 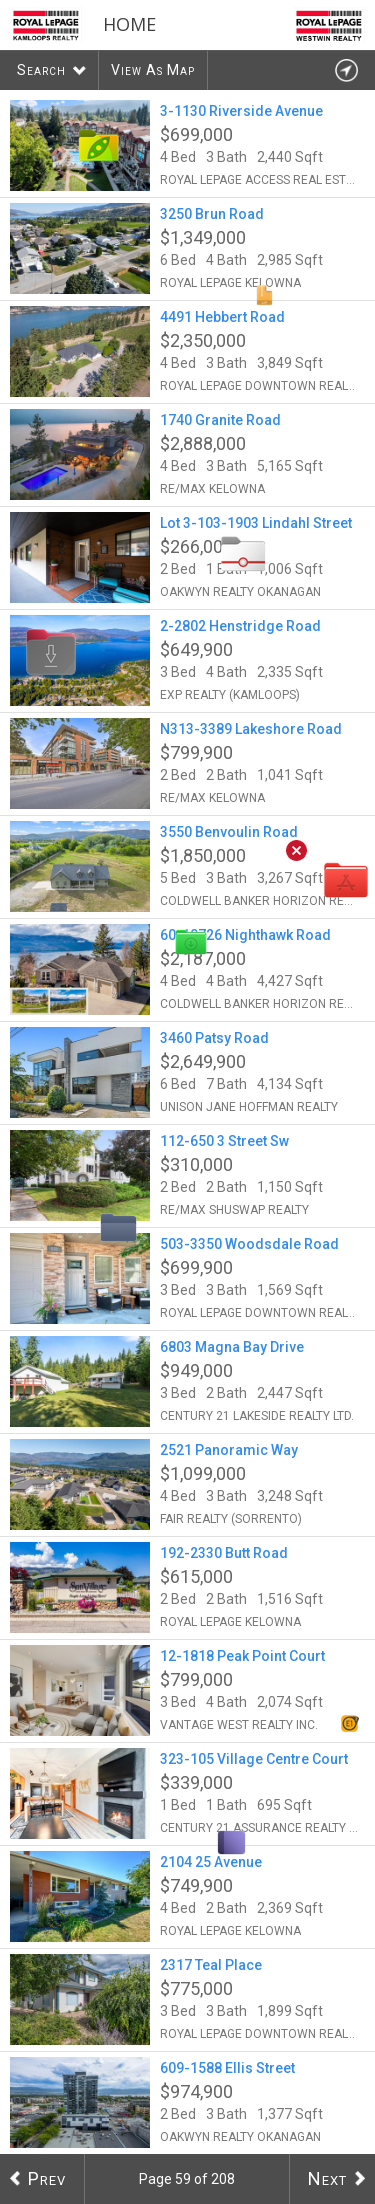 I want to click on open folder containing files or documents, so click(x=118, y=1227).